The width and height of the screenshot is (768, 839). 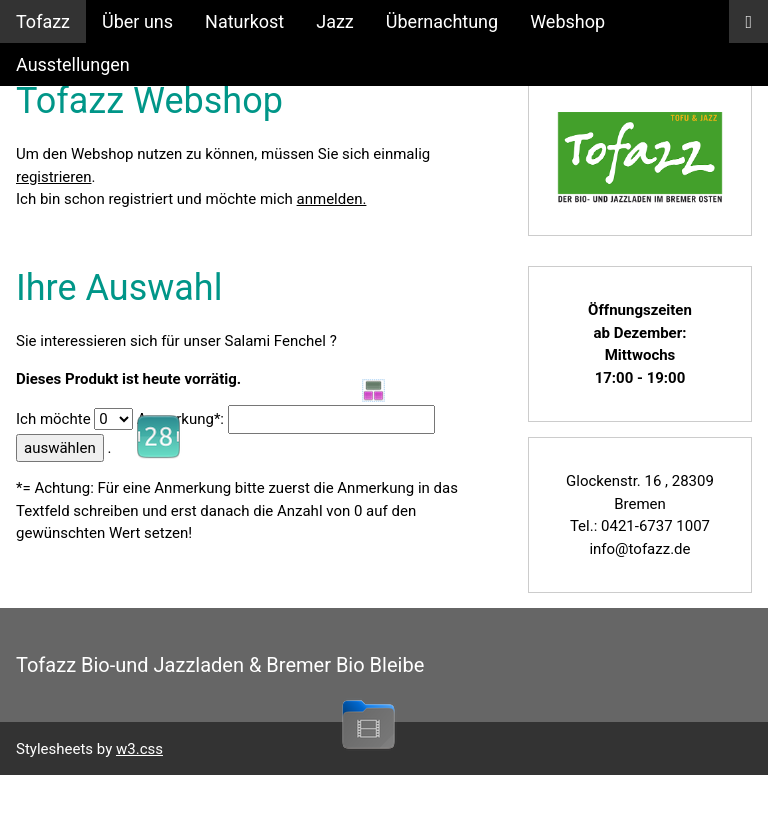 I want to click on open your videos folder, so click(x=368, y=724).